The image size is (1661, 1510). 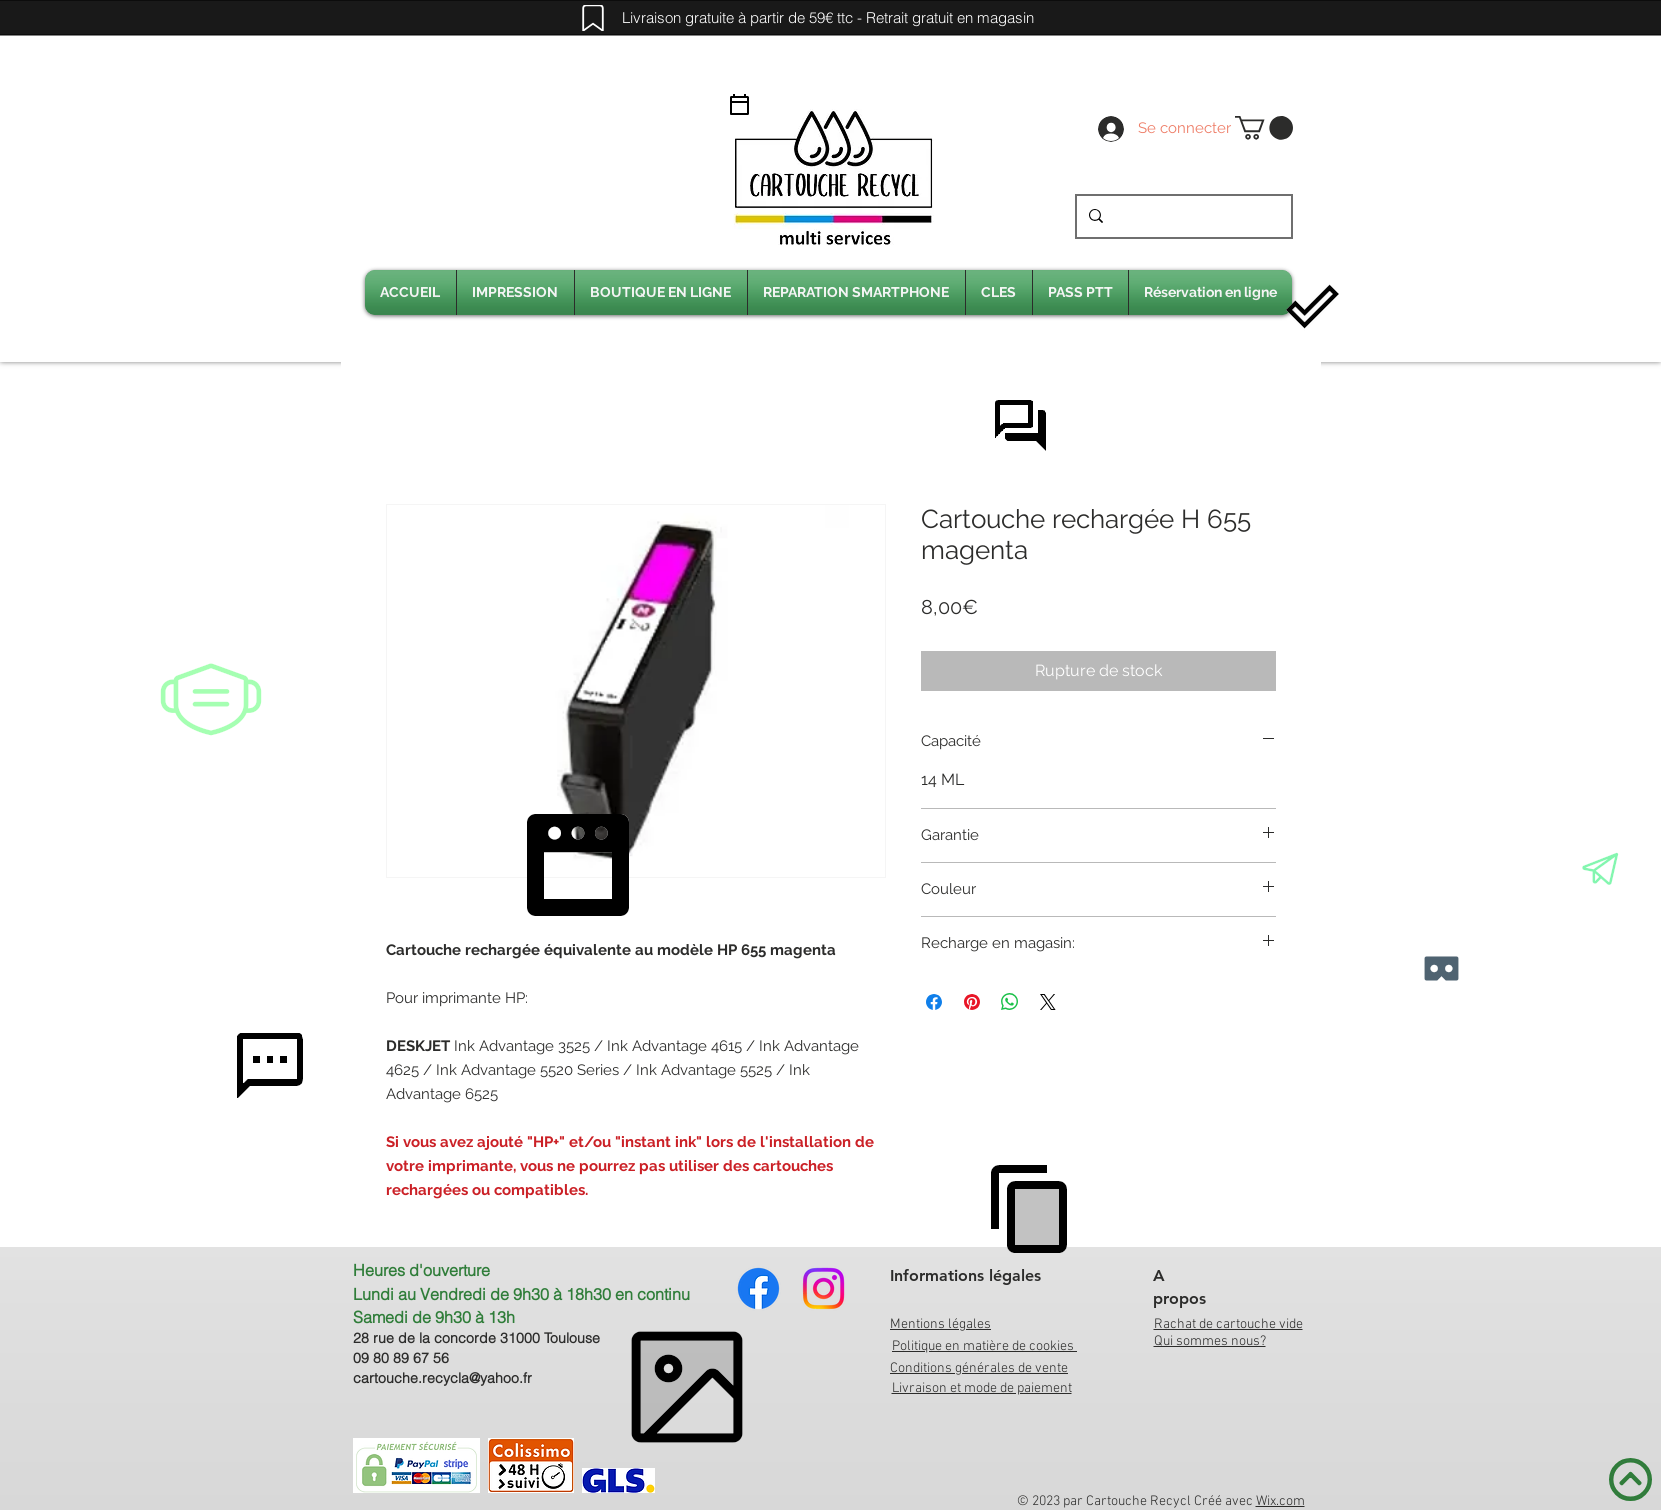 I want to click on launch google cardboard VR experience, so click(x=1441, y=968).